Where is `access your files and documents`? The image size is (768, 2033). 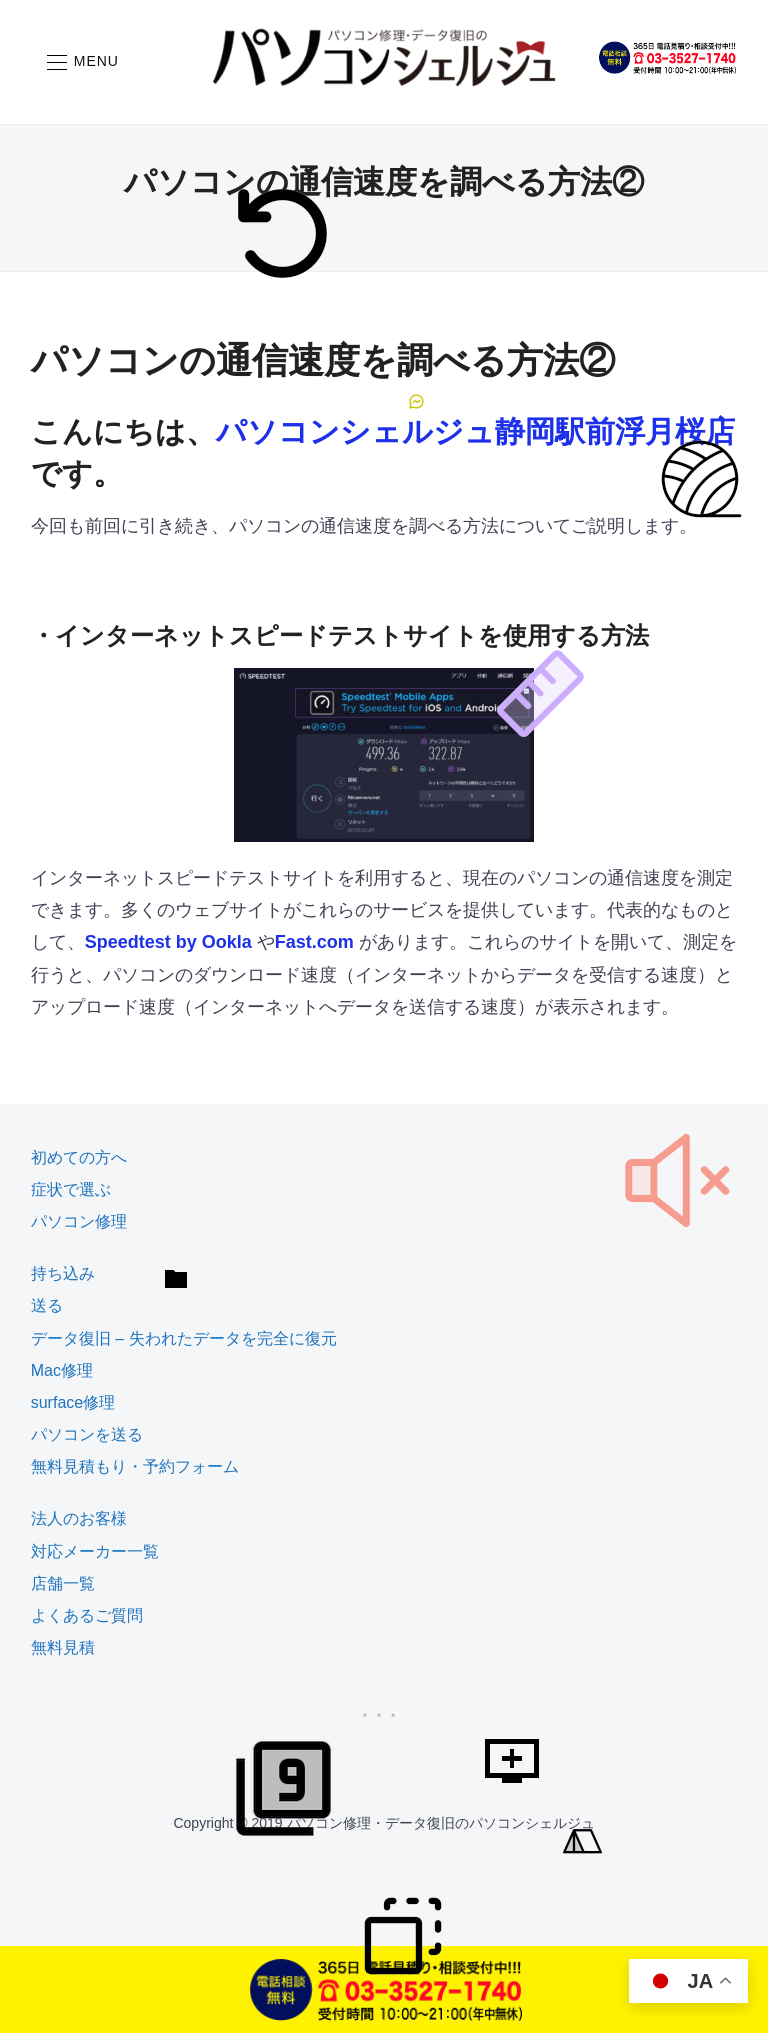 access your files and documents is located at coordinates (176, 1279).